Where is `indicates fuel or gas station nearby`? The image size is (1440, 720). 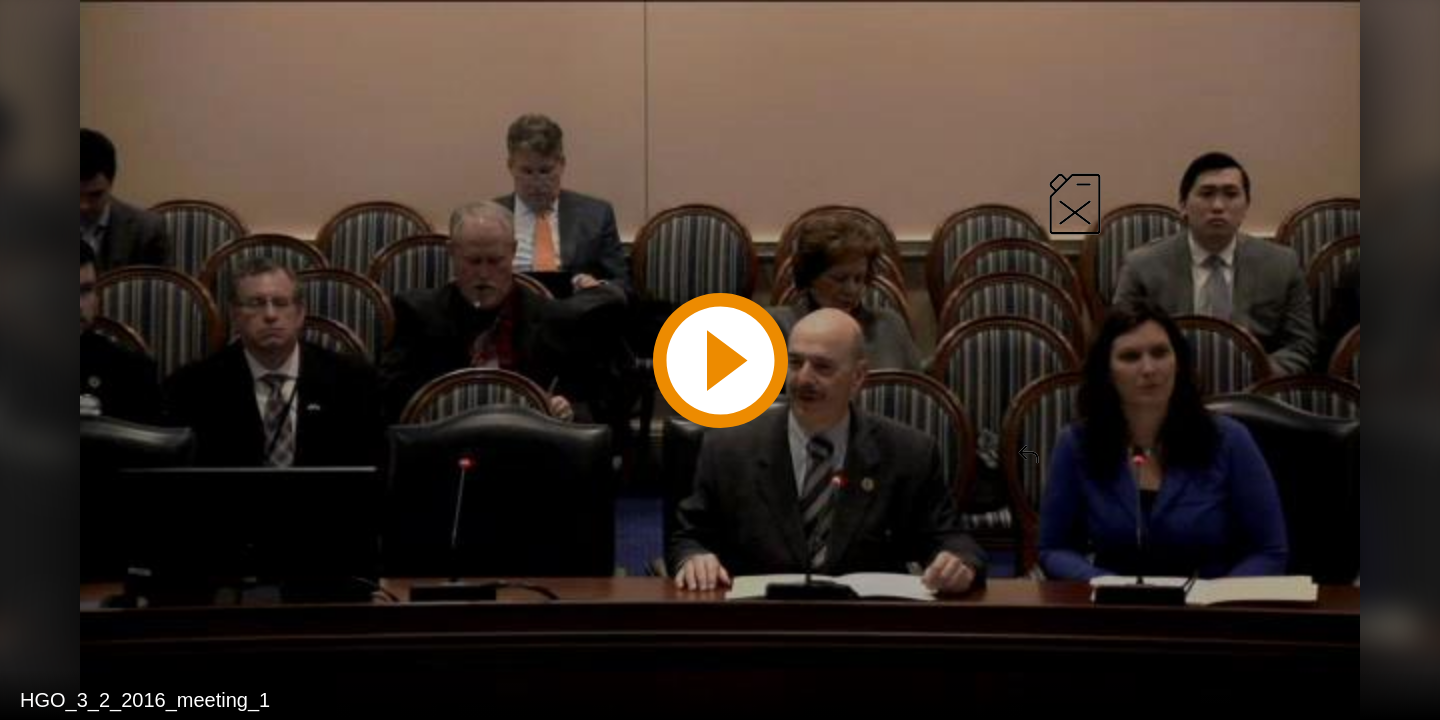
indicates fuel or gas station nearby is located at coordinates (1075, 204).